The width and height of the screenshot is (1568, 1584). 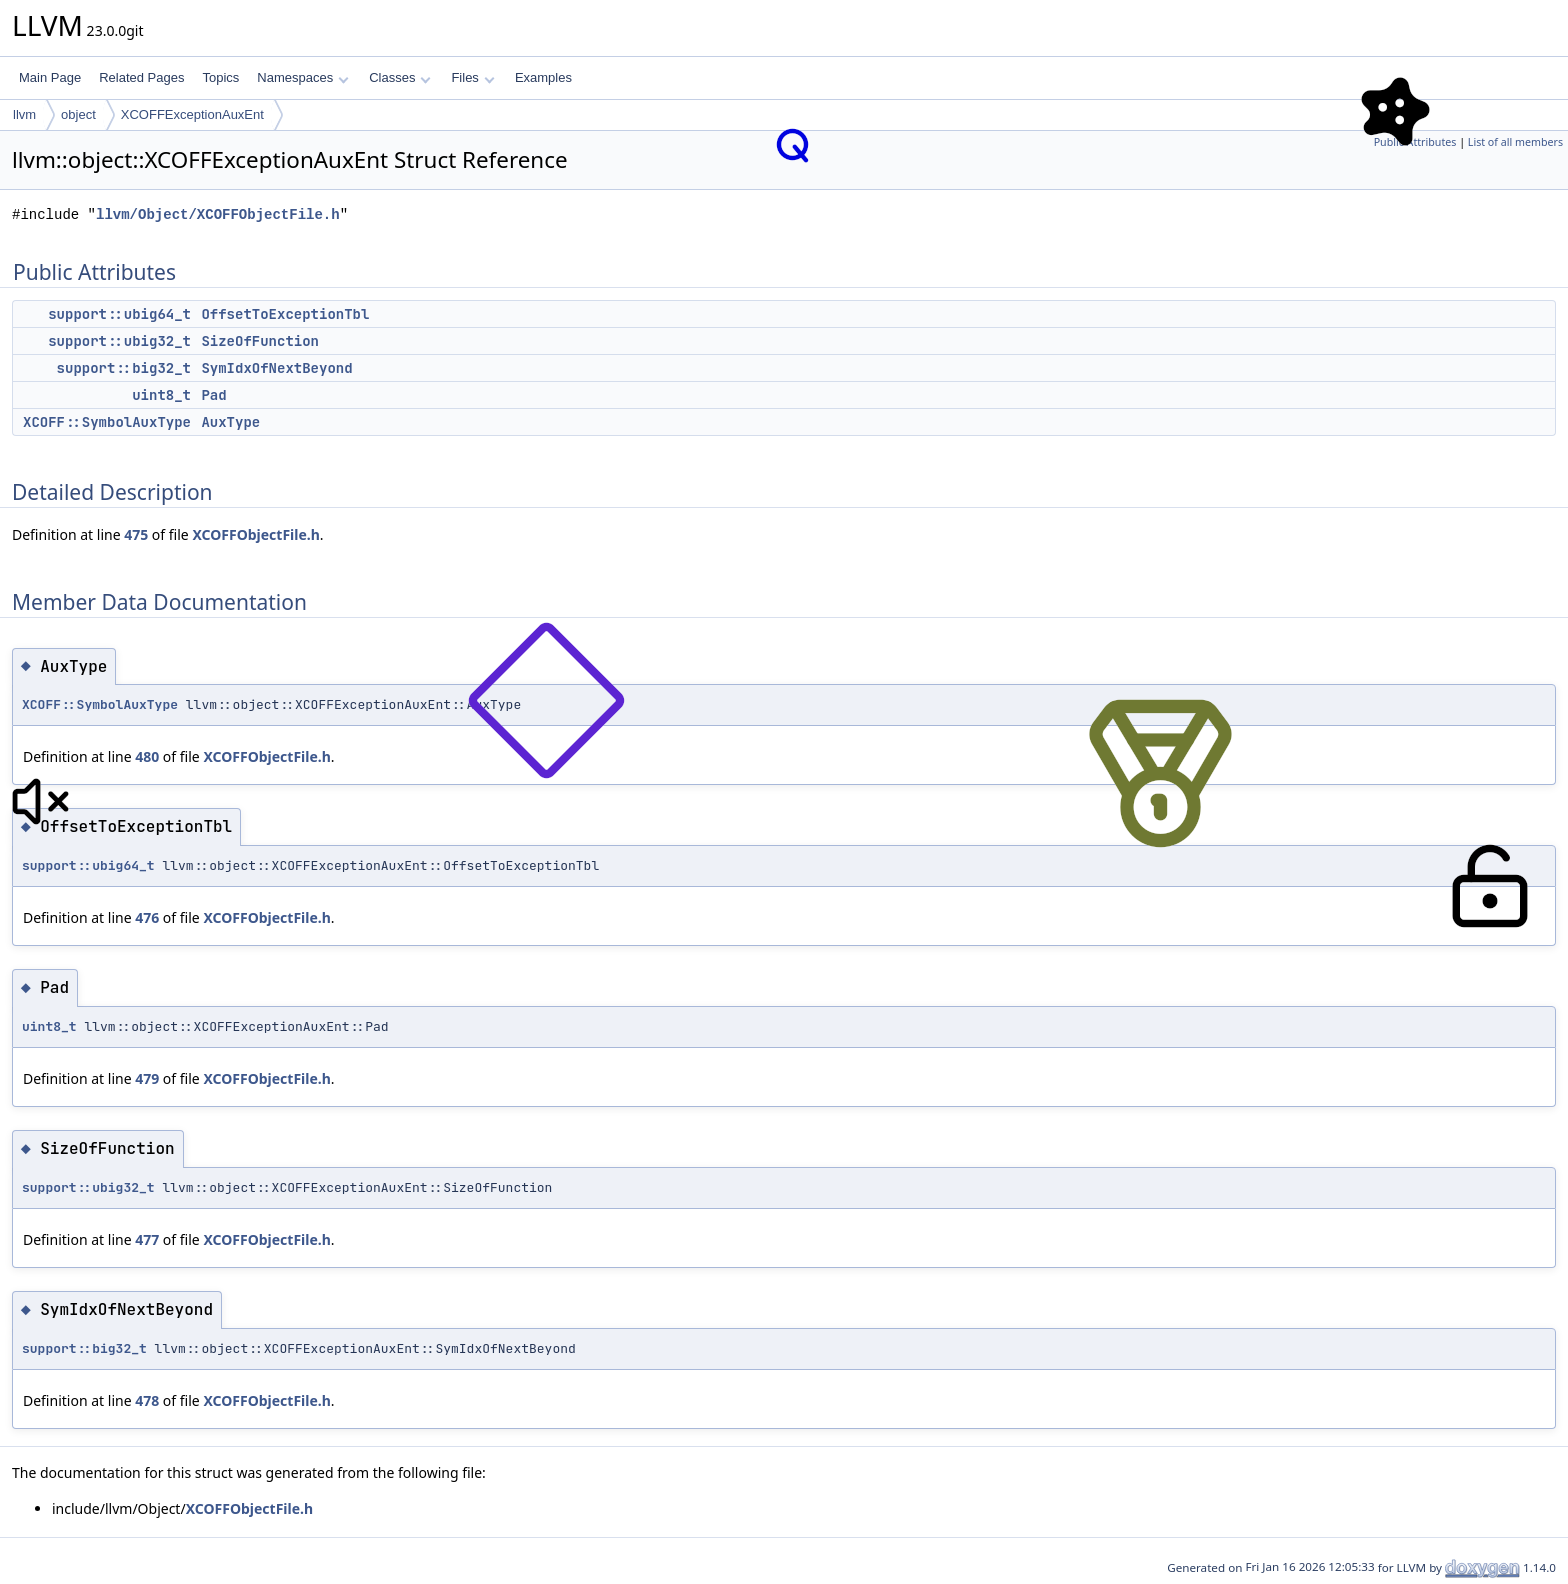 I want to click on mute audio, so click(x=40, y=801).